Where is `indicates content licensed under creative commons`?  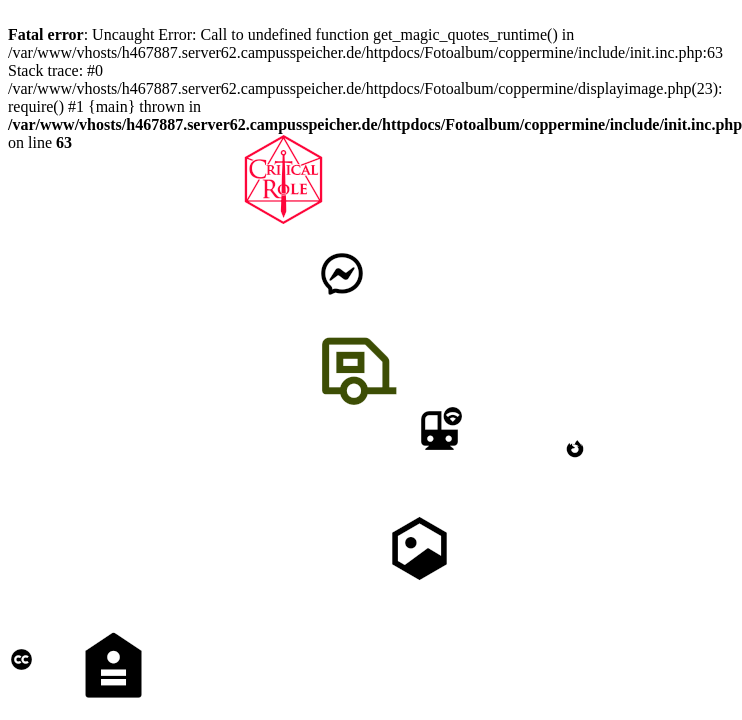 indicates content licensed under creative commons is located at coordinates (21, 659).